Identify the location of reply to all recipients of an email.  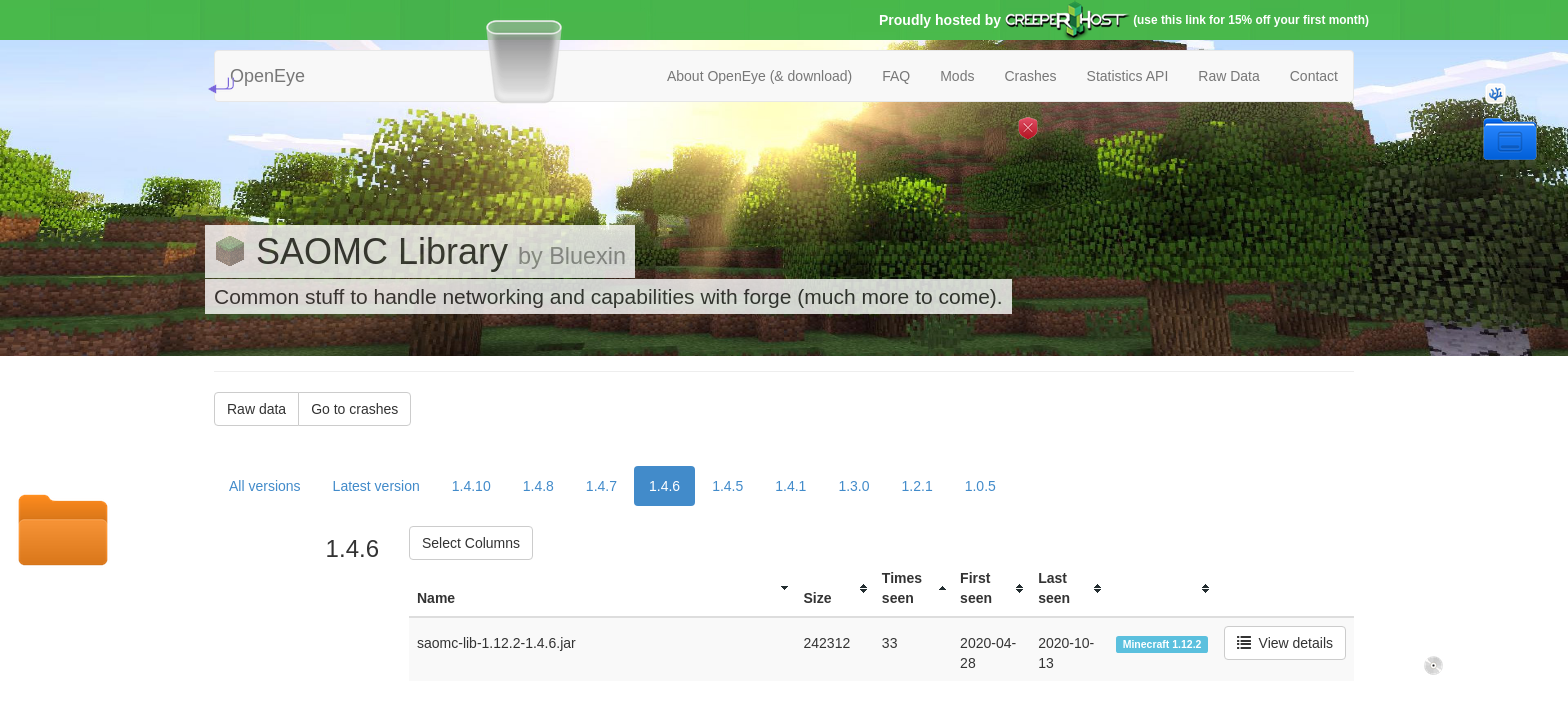
(220, 83).